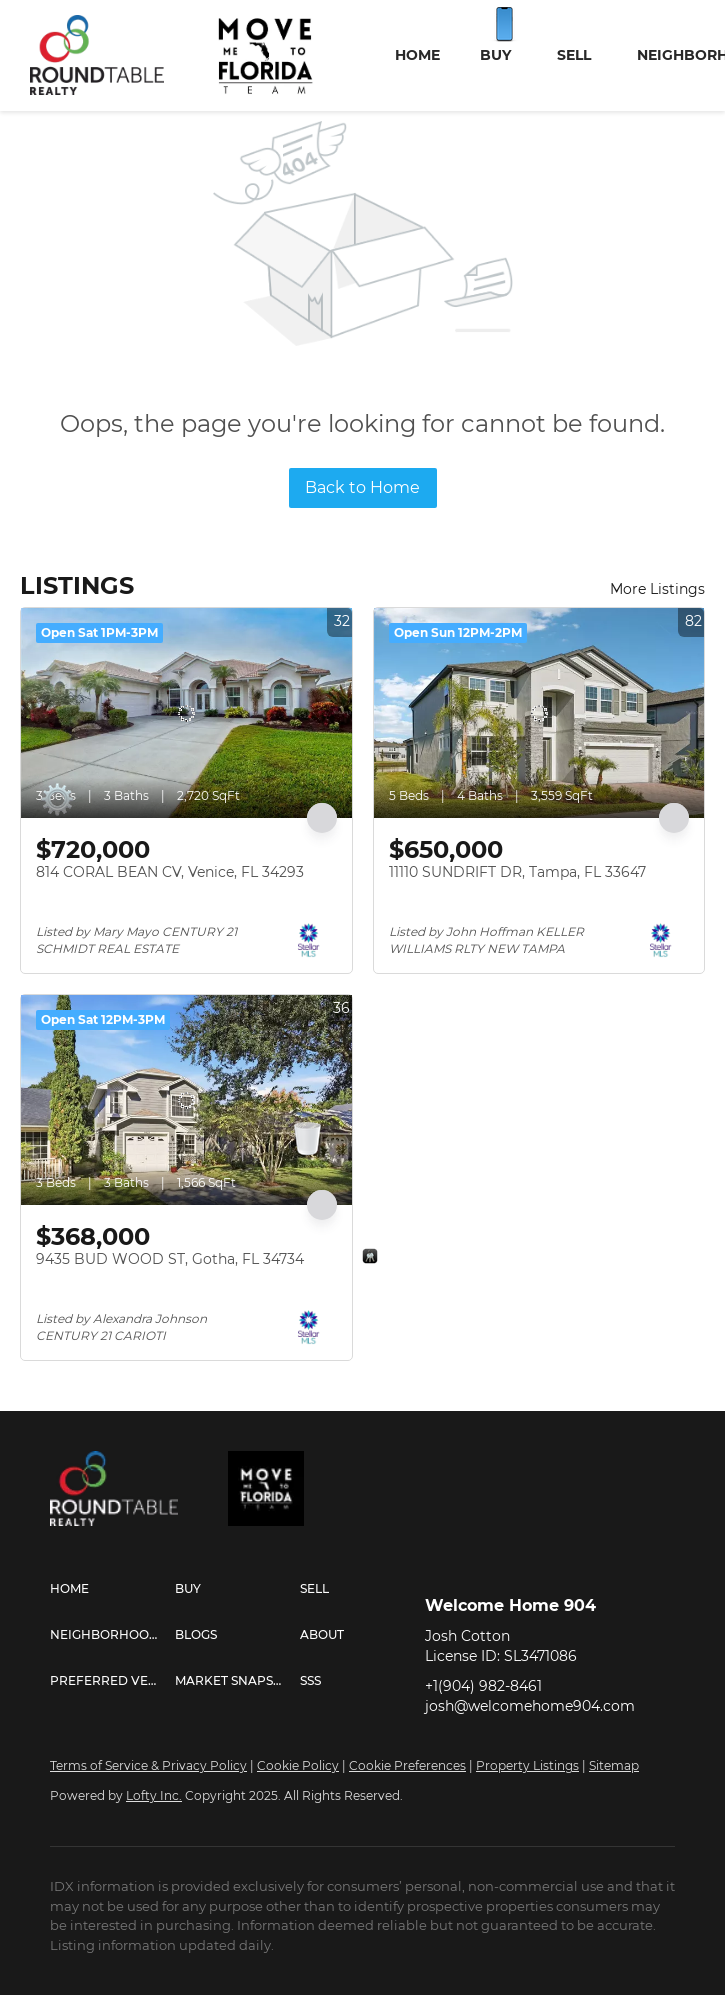 The width and height of the screenshot is (725, 1995). What do you see at coordinates (504, 24) in the screenshot?
I see `iPhone 13 Pro device icon` at bounding box center [504, 24].